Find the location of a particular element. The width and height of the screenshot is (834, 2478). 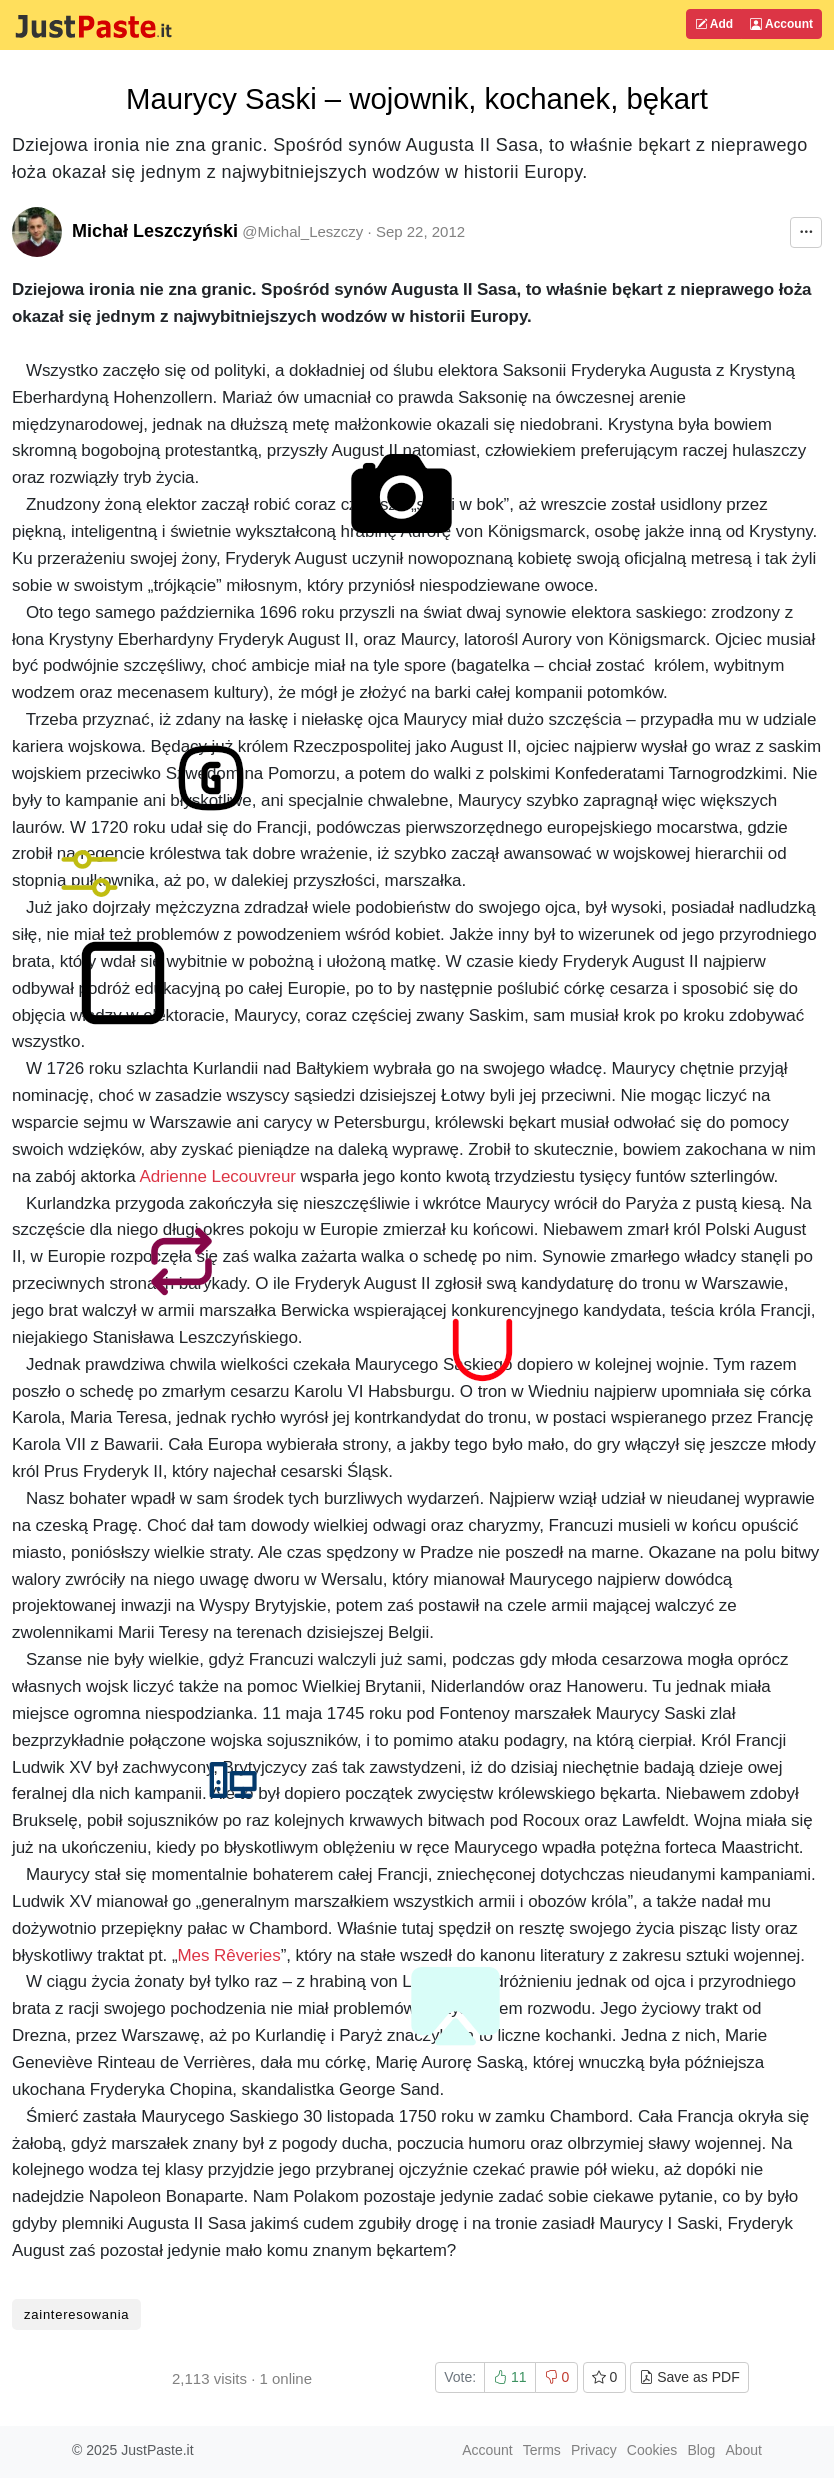

desktop computer or PC device is located at coordinates (232, 1780).